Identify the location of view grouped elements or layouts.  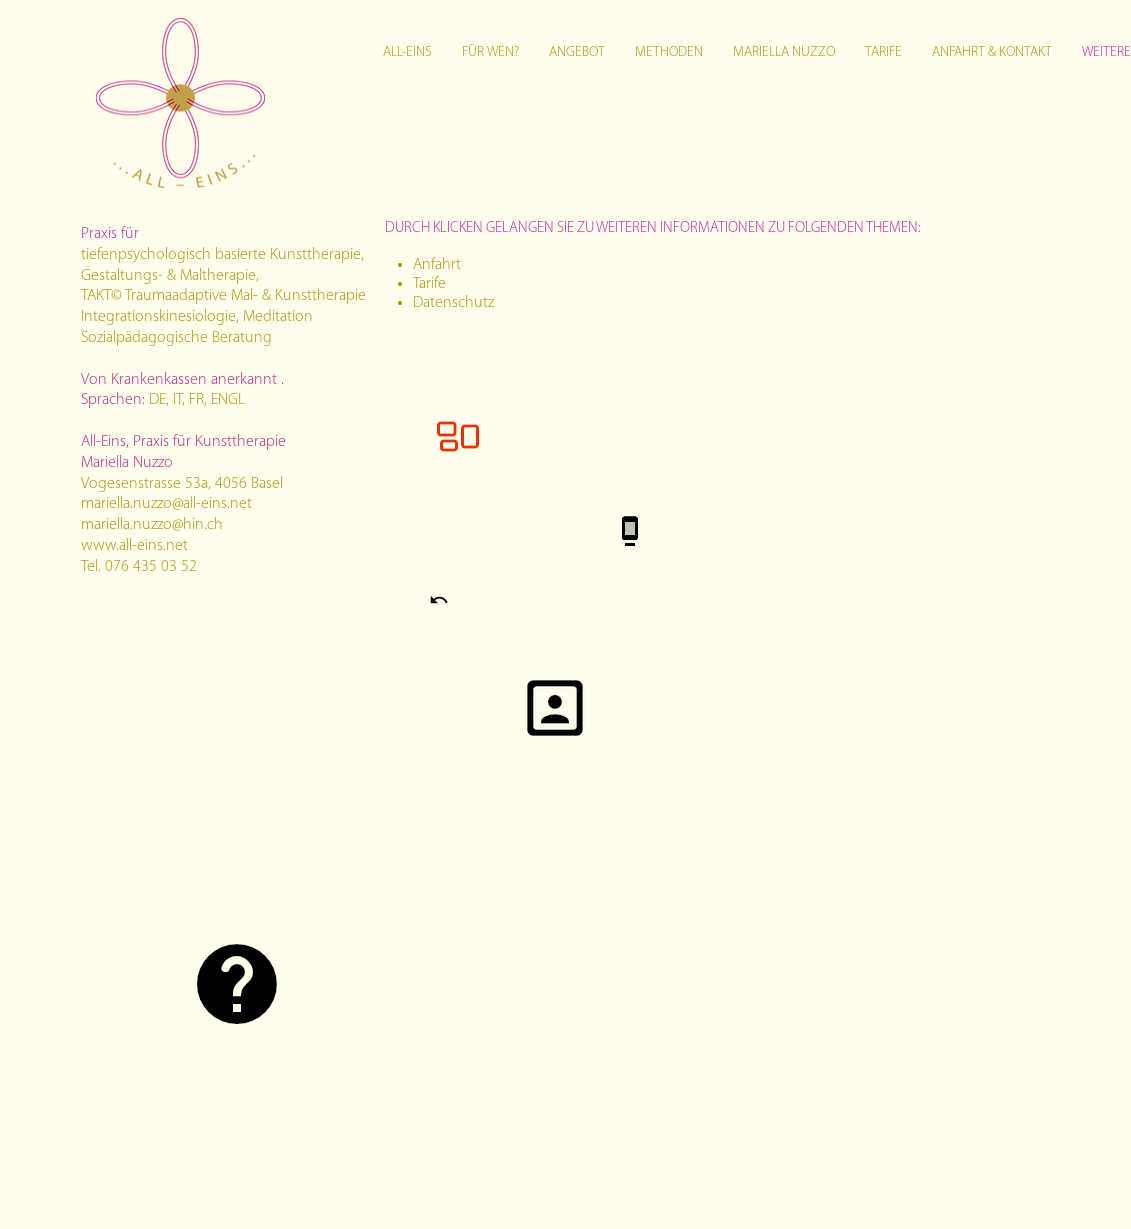
(458, 435).